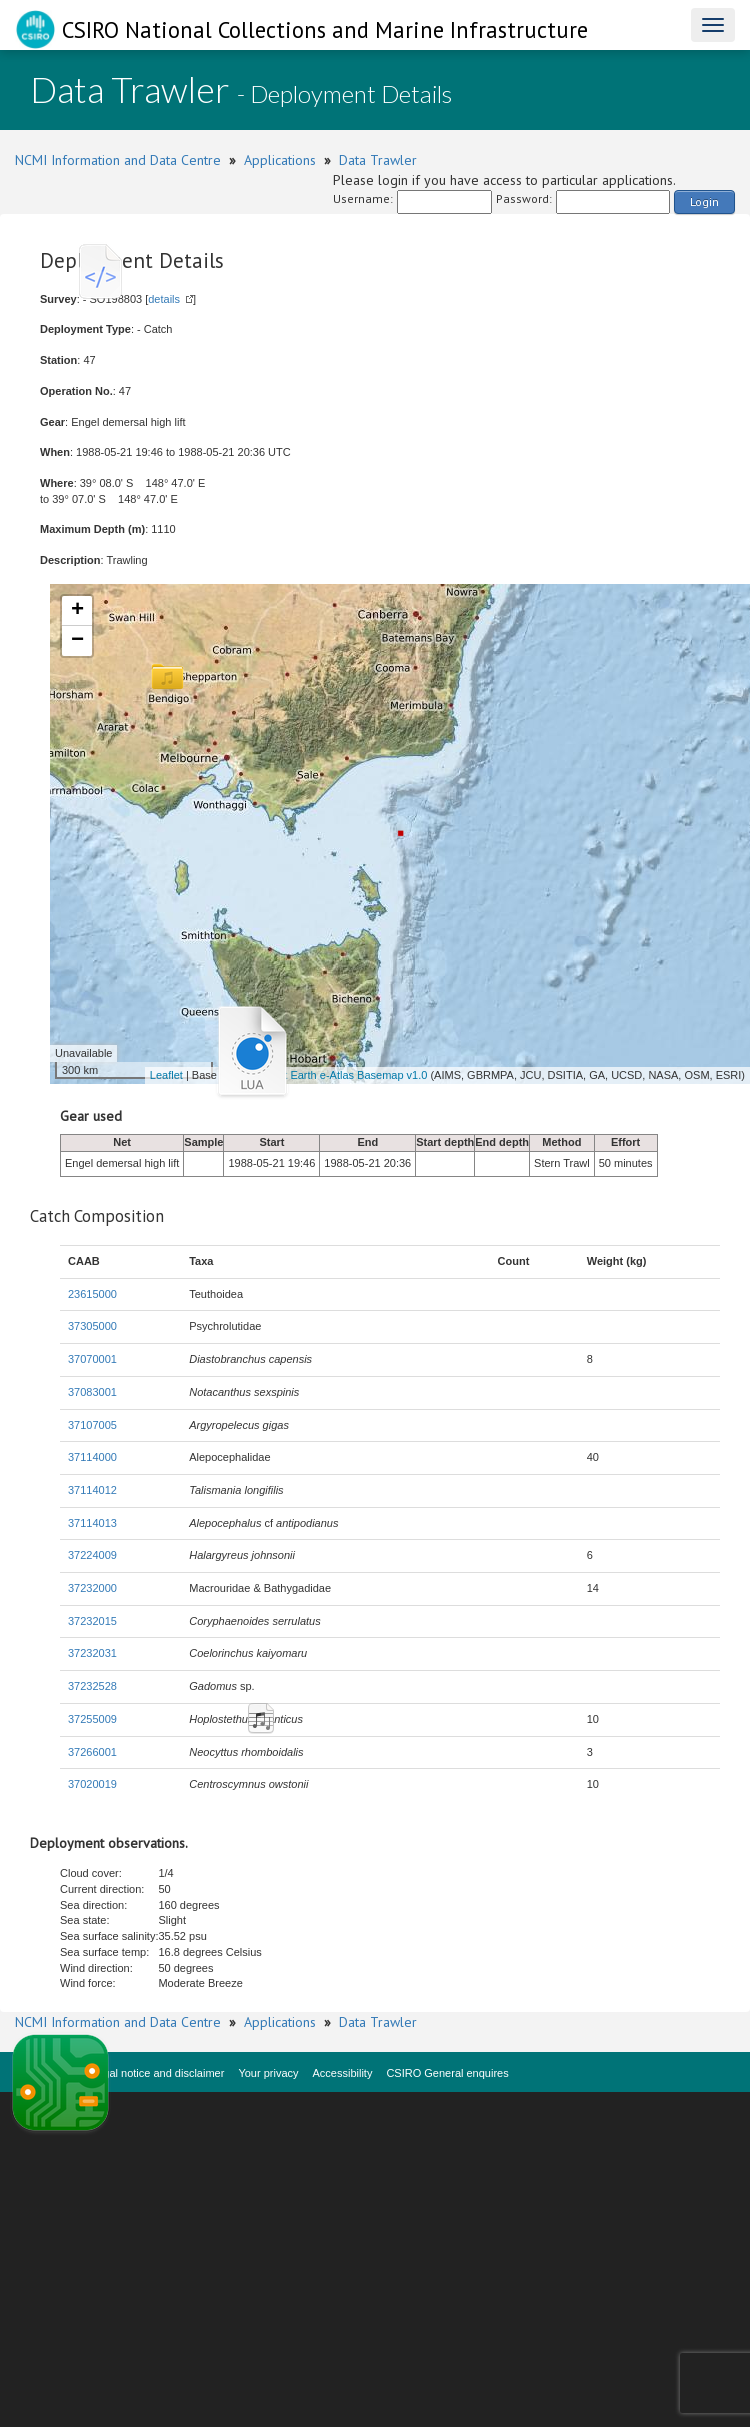  Describe the element at coordinates (100, 271) in the screenshot. I see `an HTML or web document file` at that location.